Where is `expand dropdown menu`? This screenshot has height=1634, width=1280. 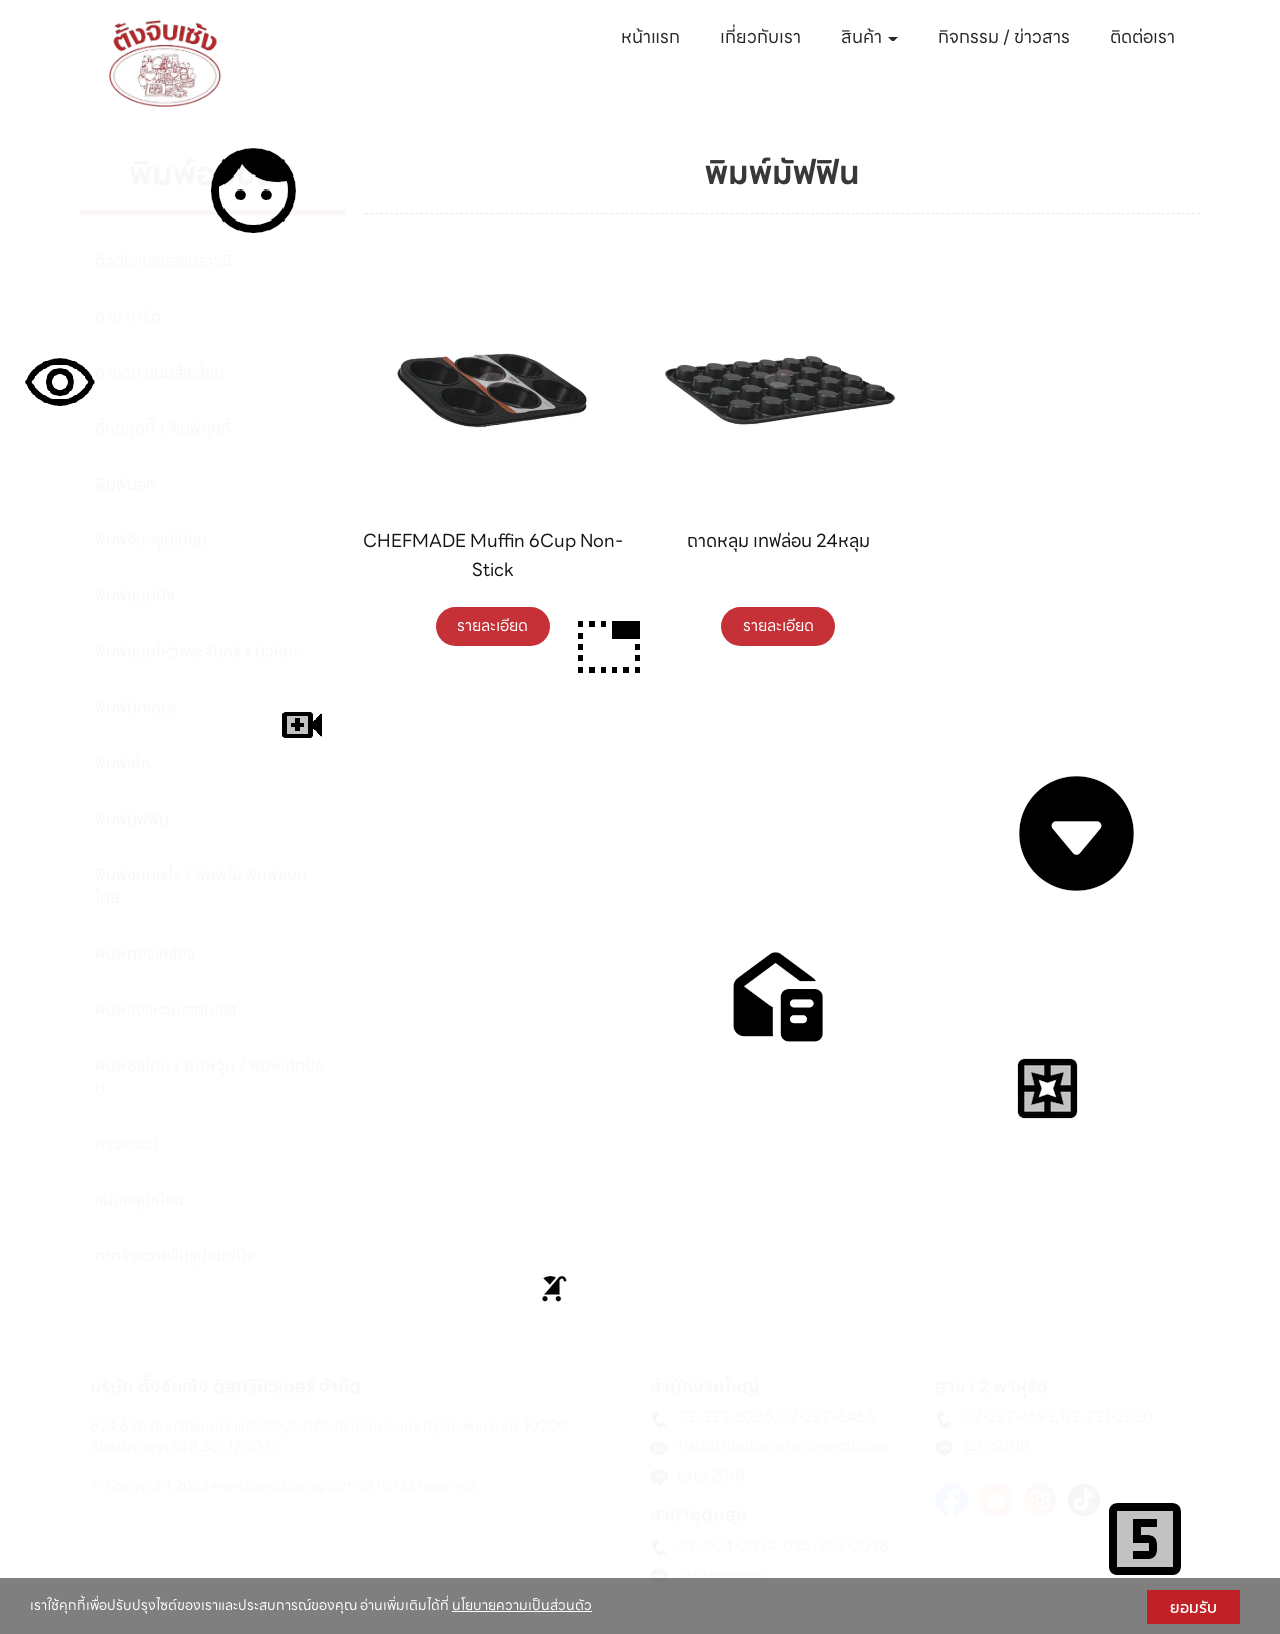
expand dropdown menu is located at coordinates (1076, 833).